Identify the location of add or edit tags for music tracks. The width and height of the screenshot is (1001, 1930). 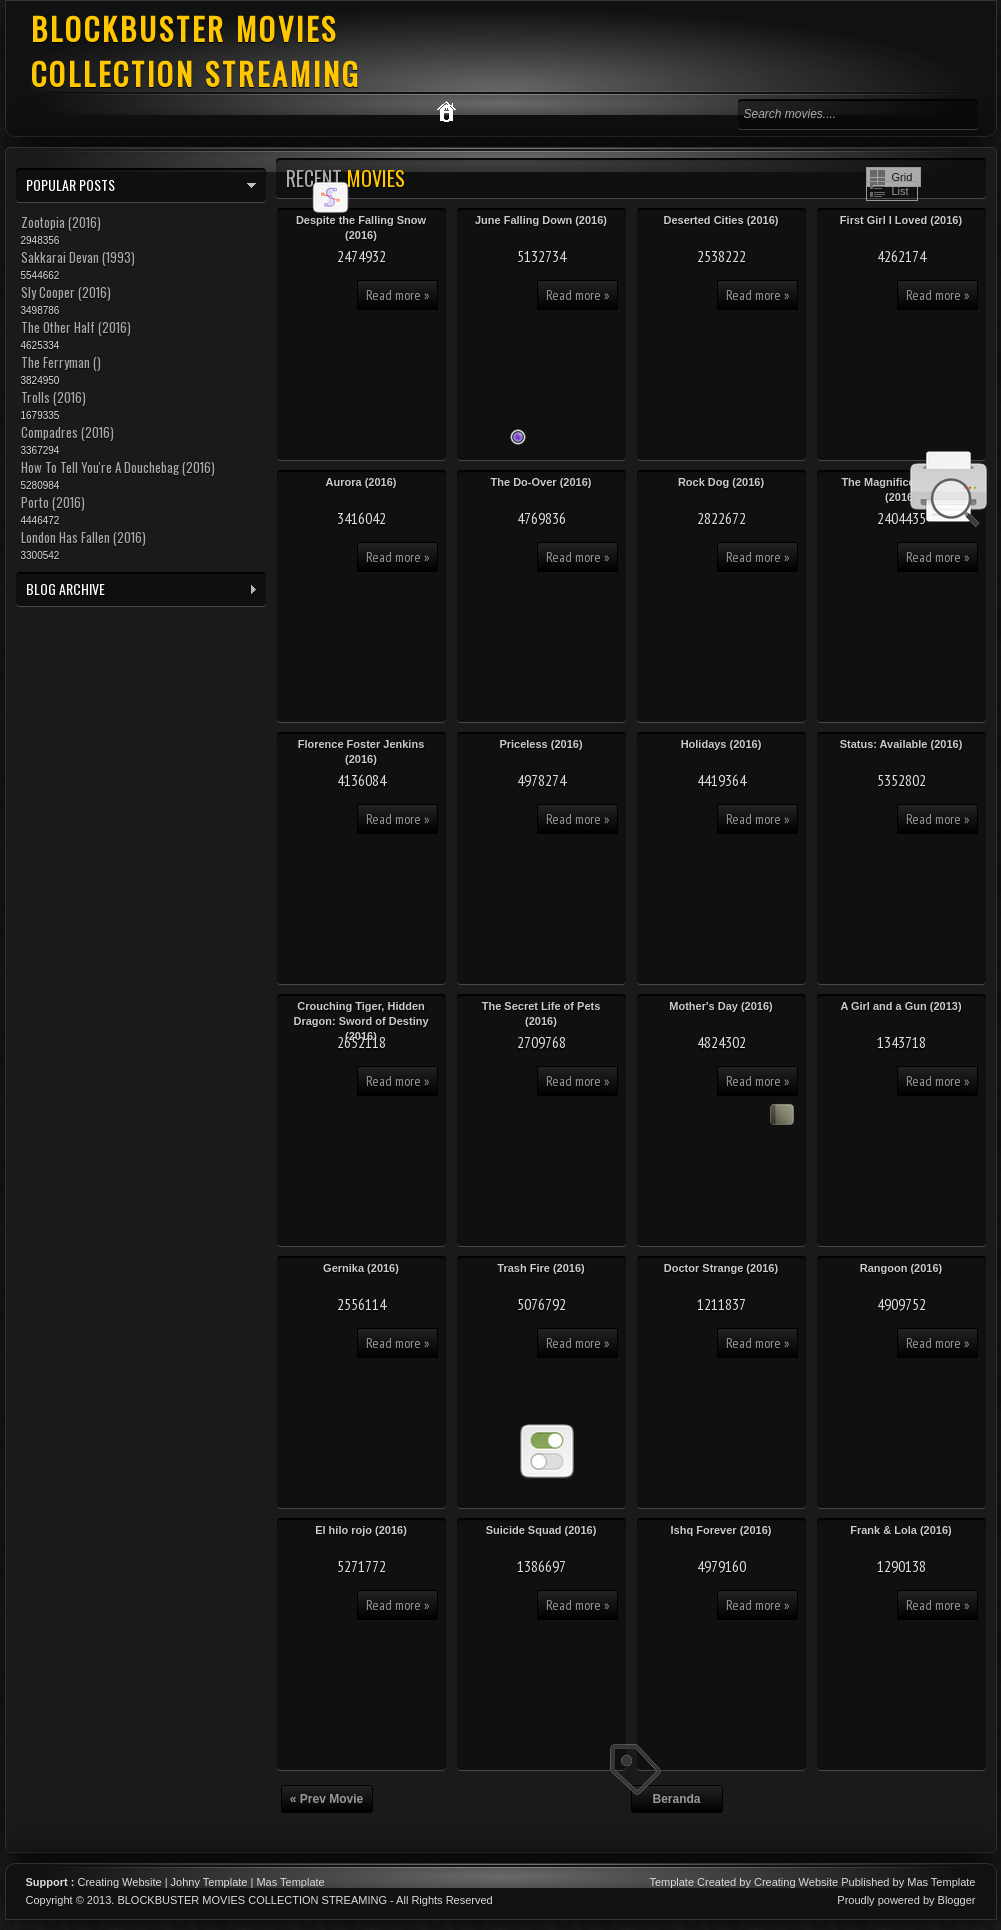
(635, 1769).